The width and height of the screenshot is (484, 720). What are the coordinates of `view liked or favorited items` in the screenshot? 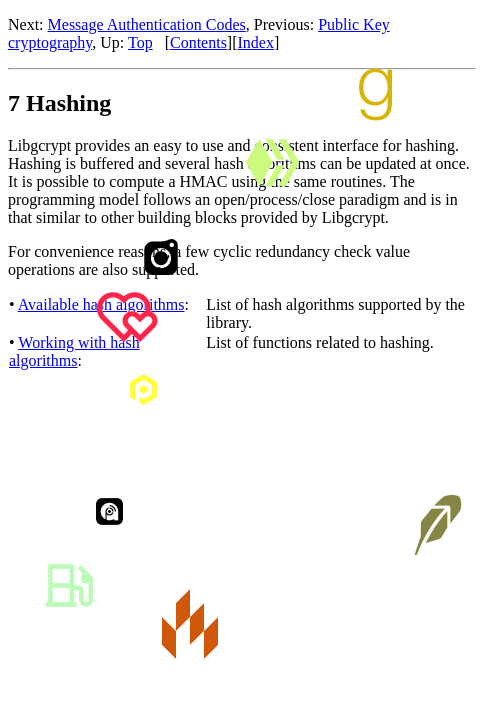 It's located at (126, 316).